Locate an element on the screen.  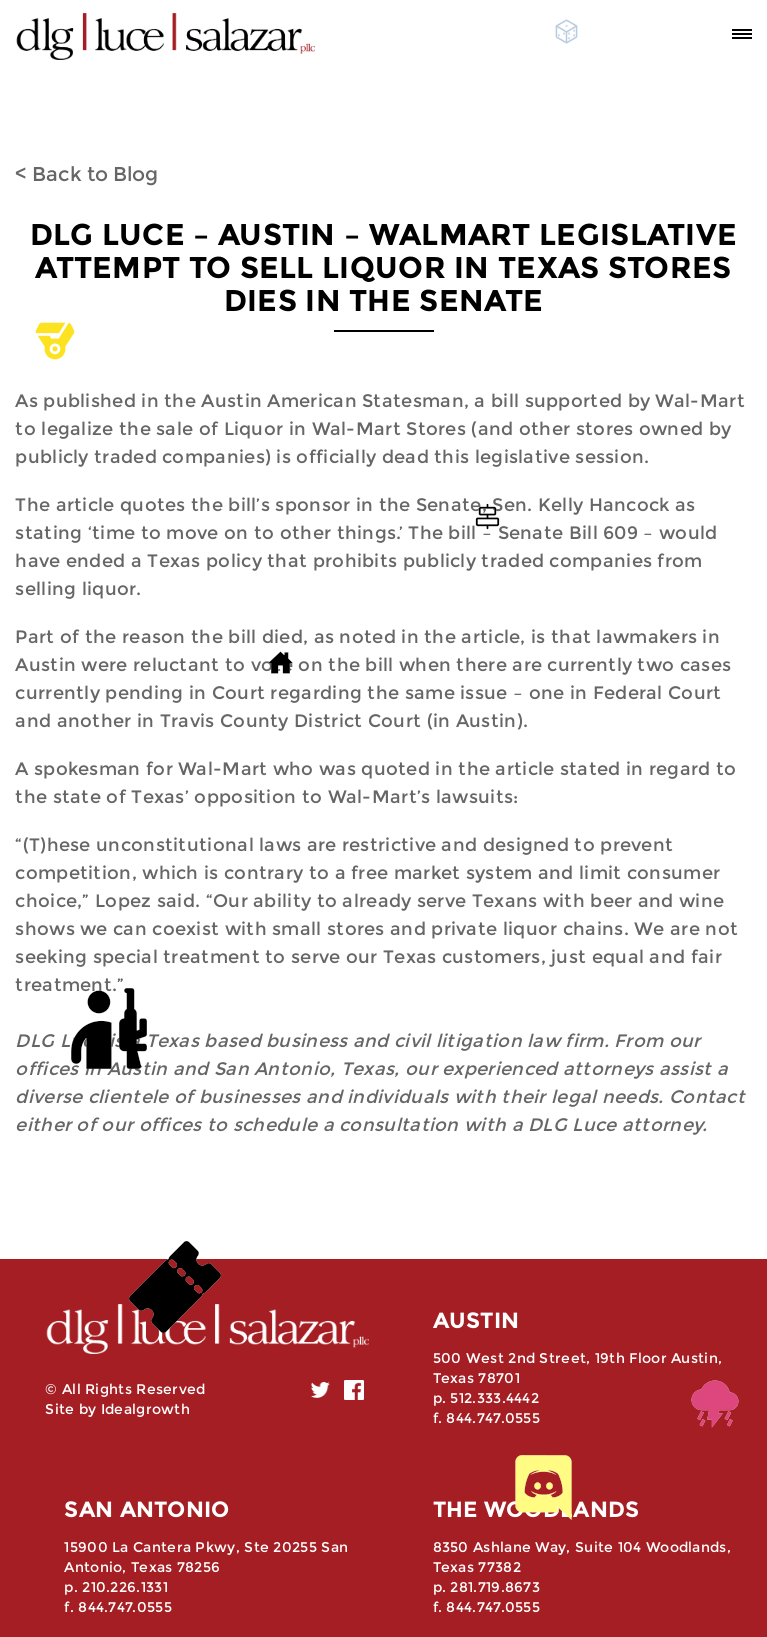
indicates thunderstorm weather conditions is located at coordinates (715, 1404).